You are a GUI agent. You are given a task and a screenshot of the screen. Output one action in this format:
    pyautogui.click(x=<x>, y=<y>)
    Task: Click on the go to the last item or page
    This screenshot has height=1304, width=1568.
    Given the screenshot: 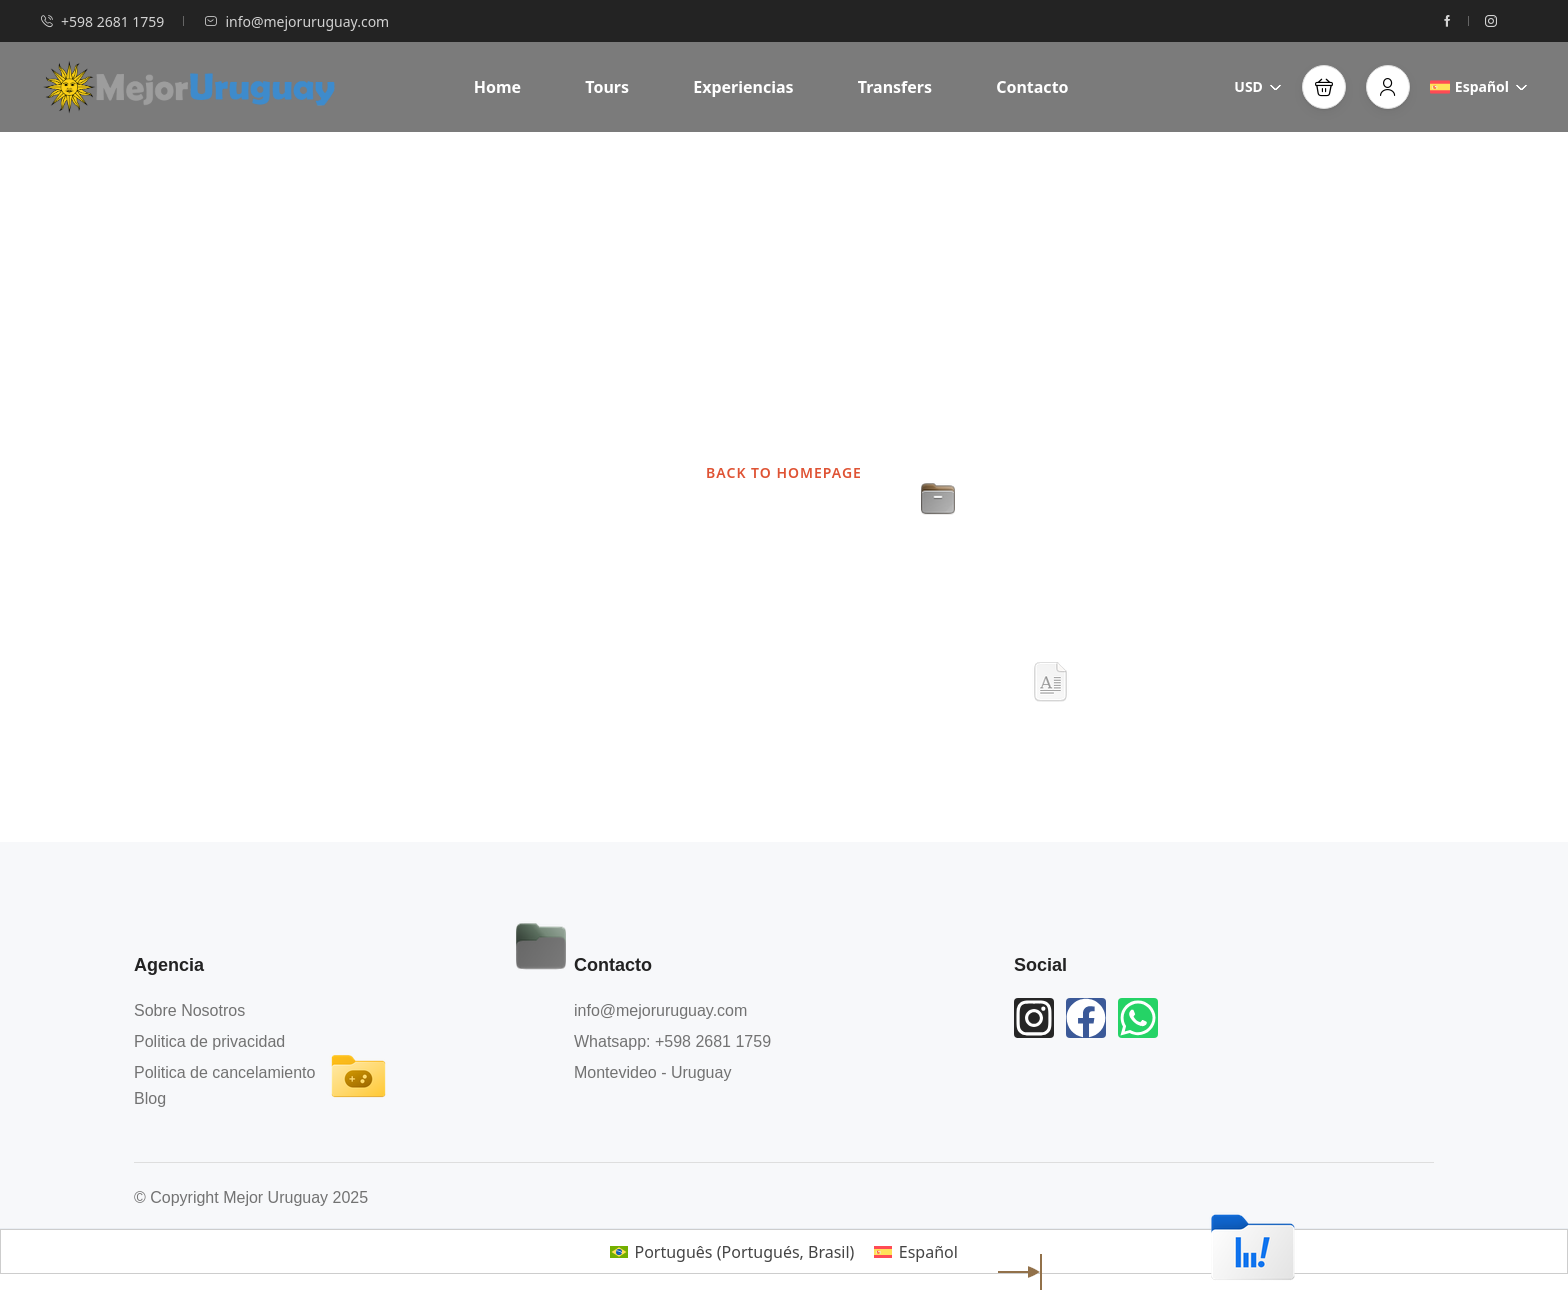 What is the action you would take?
    pyautogui.click(x=1020, y=1272)
    